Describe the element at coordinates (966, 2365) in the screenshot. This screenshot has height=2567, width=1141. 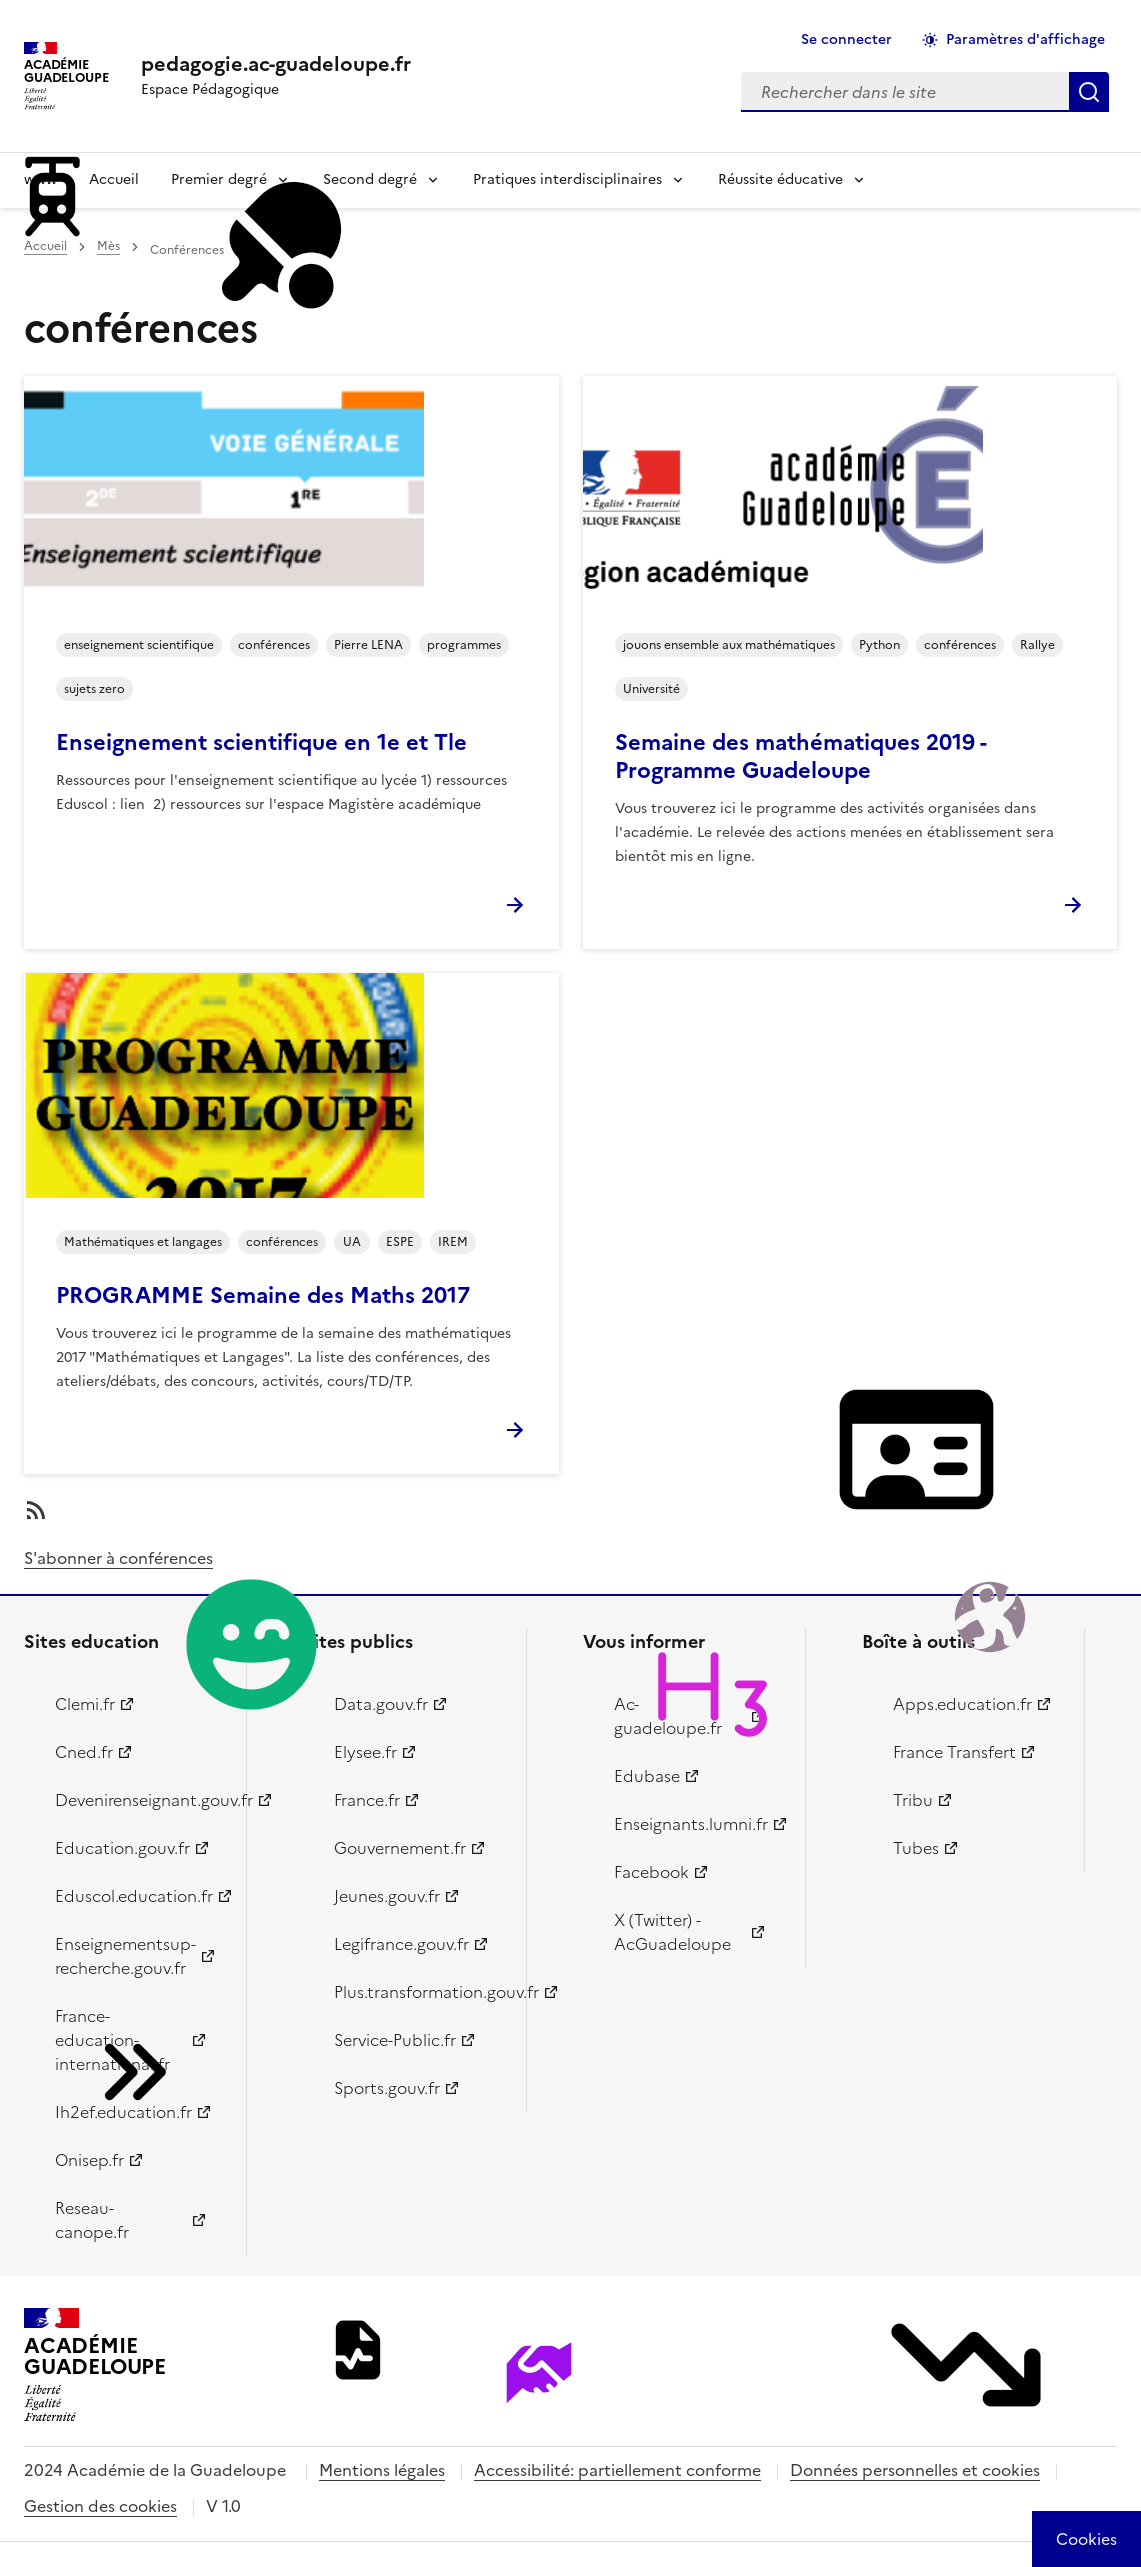
I see `indicates a declining trend or decrease in value` at that location.